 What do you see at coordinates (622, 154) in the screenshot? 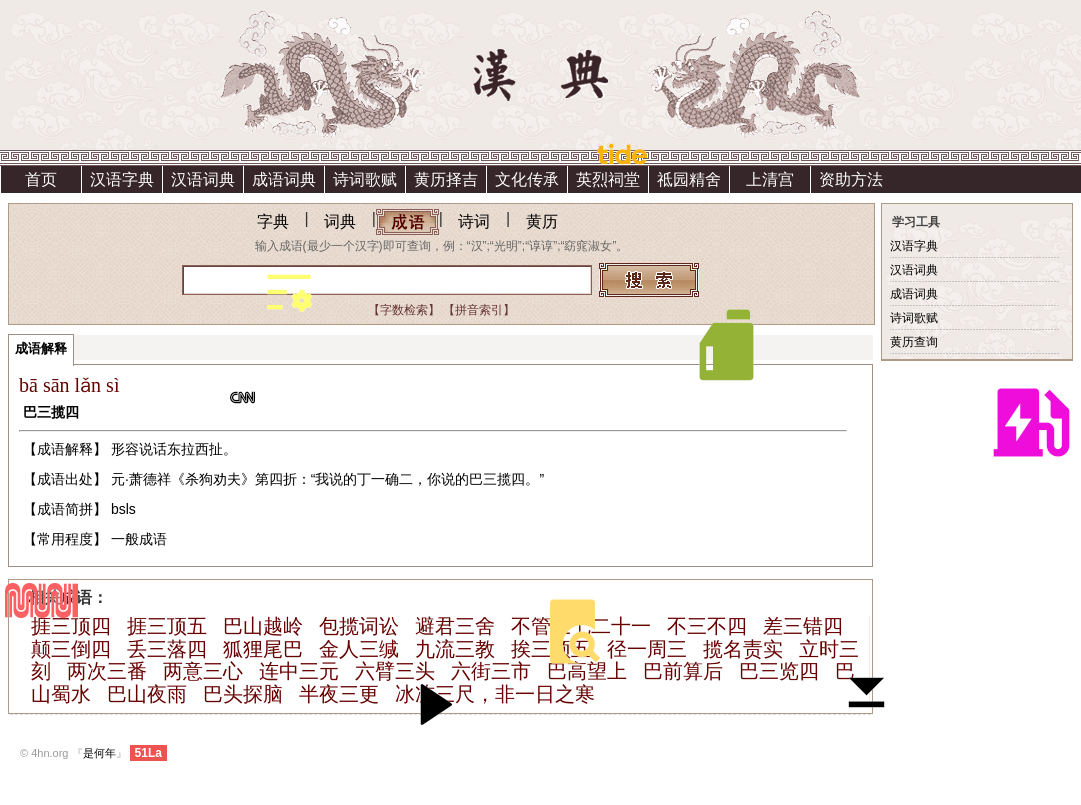
I see `open the Tide banking app` at bounding box center [622, 154].